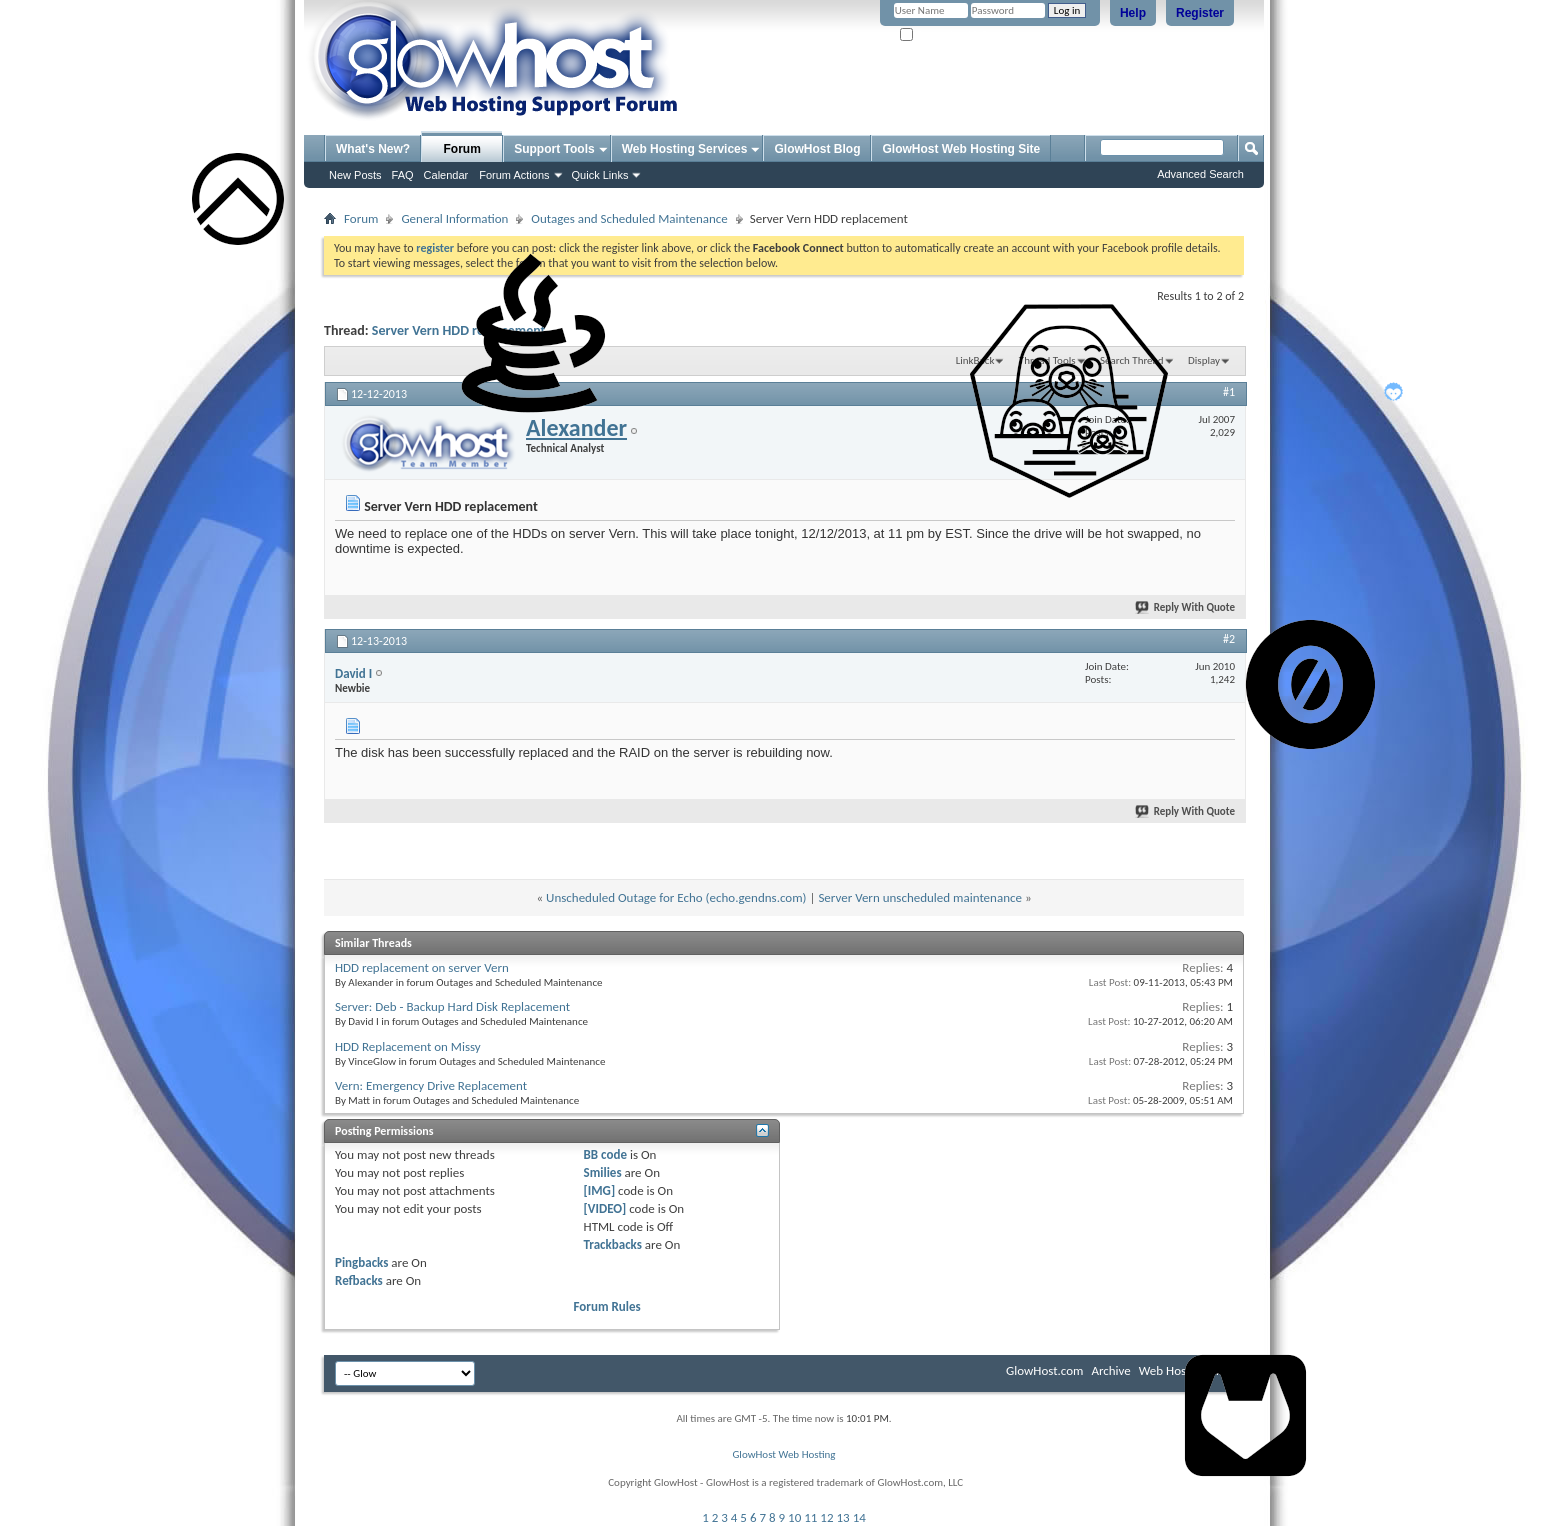  What do you see at coordinates (1310, 684) in the screenshot?
I see `indicates content is in the public domain (CC0 license)` at bounding box center [1310, 684].